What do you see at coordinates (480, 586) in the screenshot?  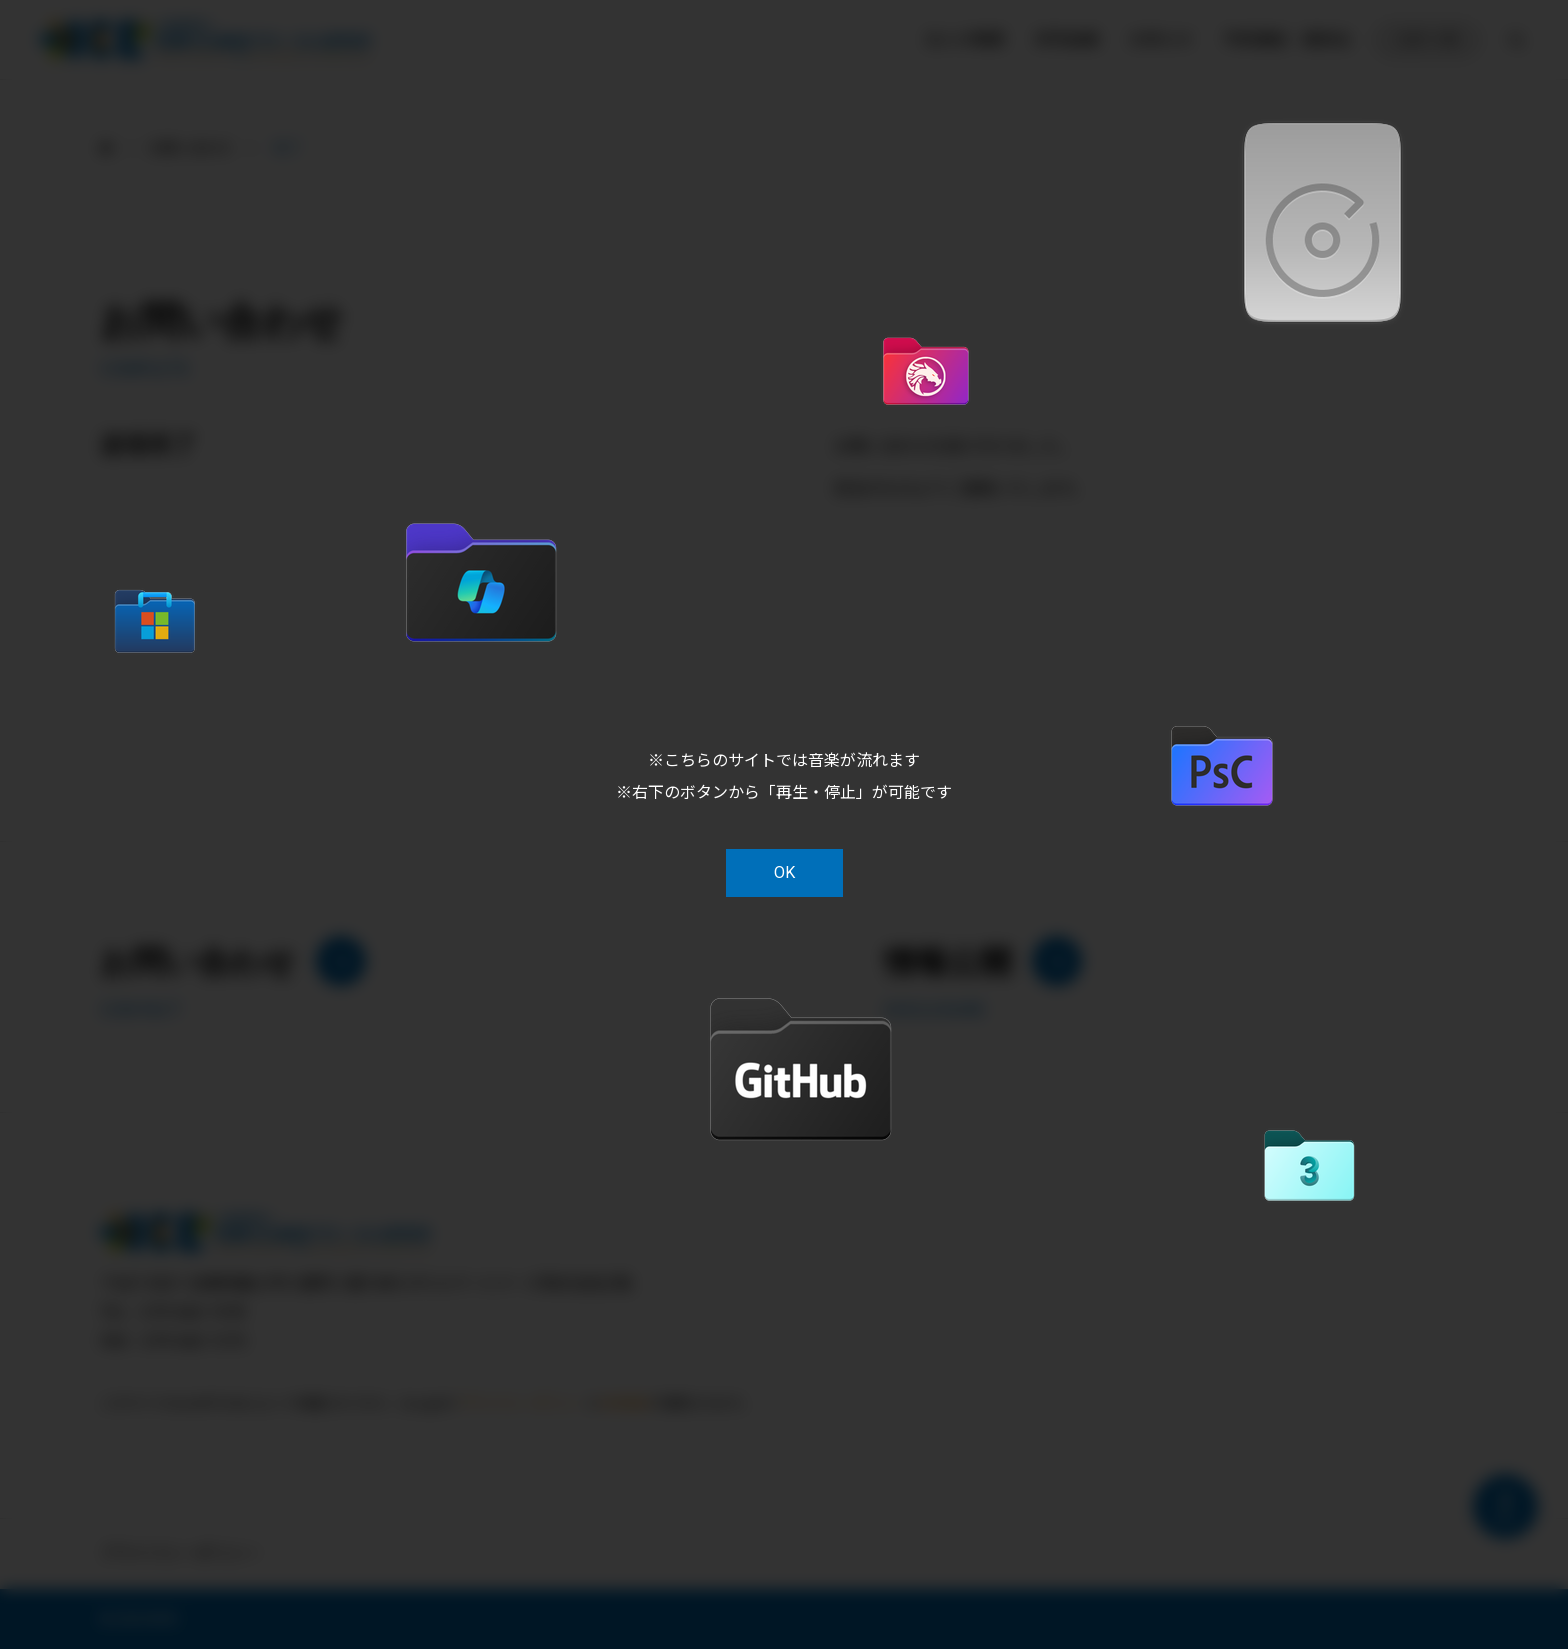 I see `open folder containing Microsoft Copilot files` at bounding box center [480, 586].